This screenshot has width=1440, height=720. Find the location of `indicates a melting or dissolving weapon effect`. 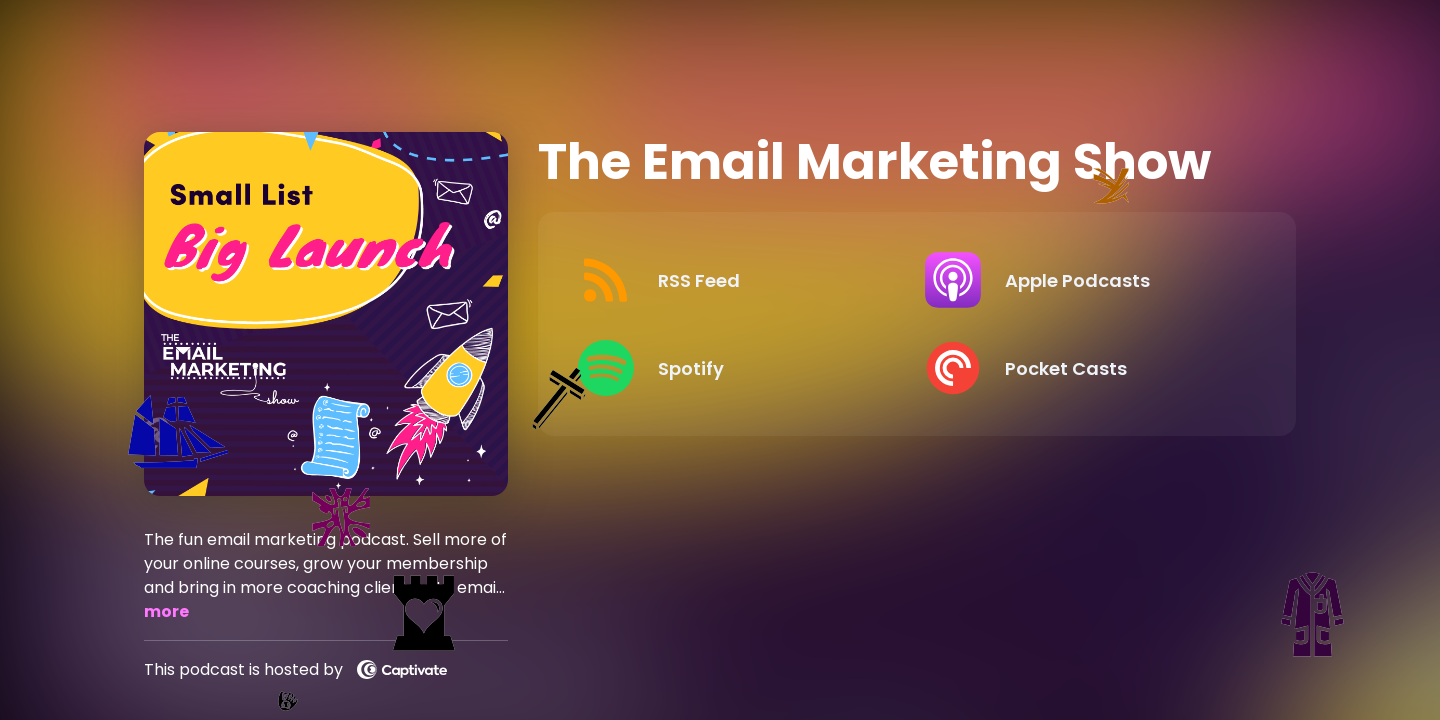

indicates a melting or dissolving weapon effect is located at coordinates (341, 517).